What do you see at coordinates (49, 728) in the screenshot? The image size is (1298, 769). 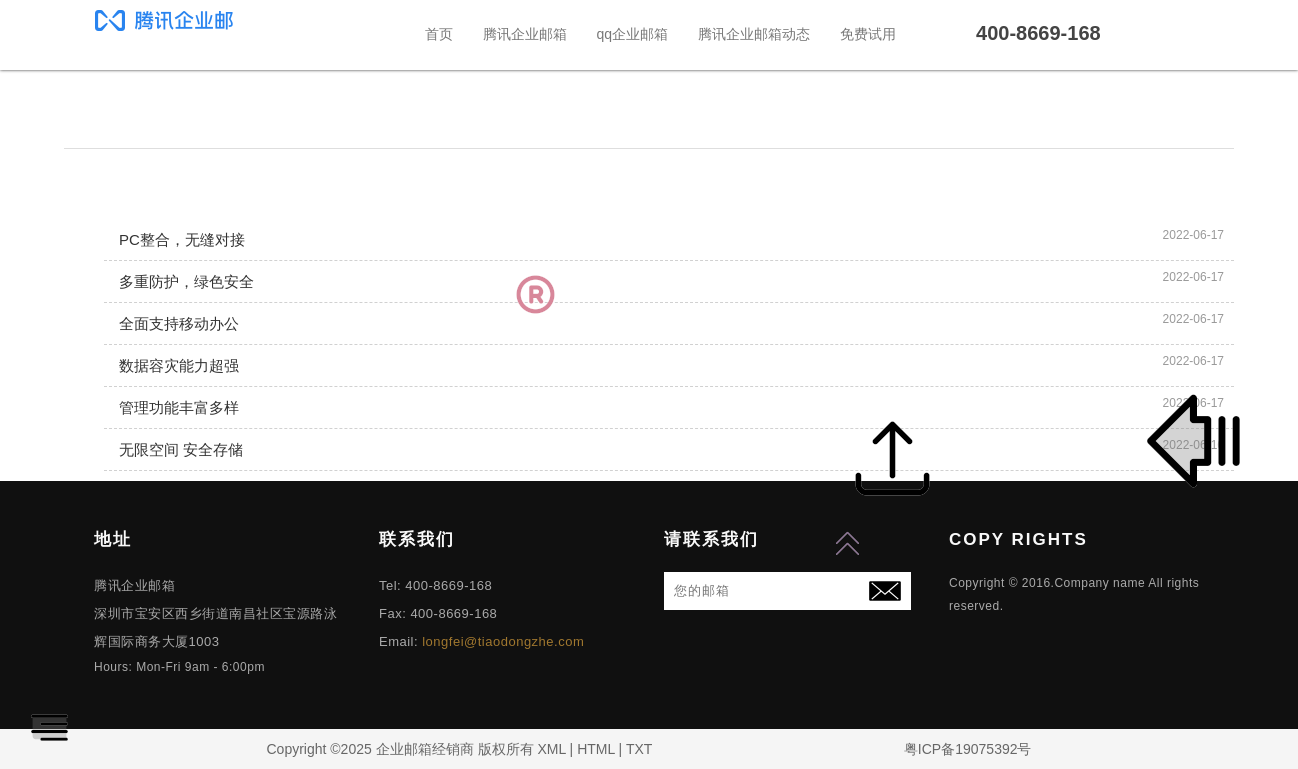 I see `align text to the right` at bounding box center [49, 728].